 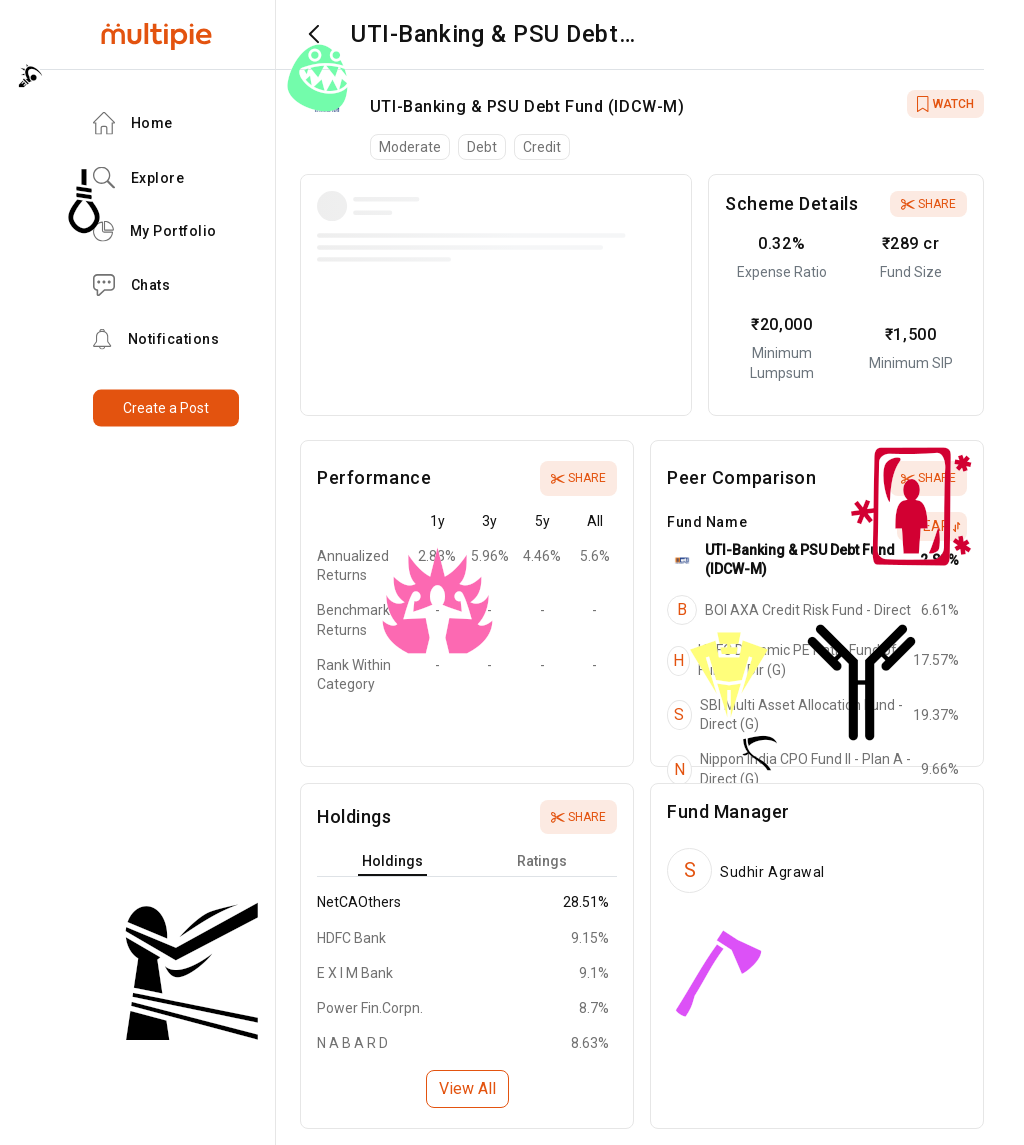 What do you see at coordinates (437, 599) in the screenshot?
I see `activate a power-up or special ability` at bounding box center [437, 599].